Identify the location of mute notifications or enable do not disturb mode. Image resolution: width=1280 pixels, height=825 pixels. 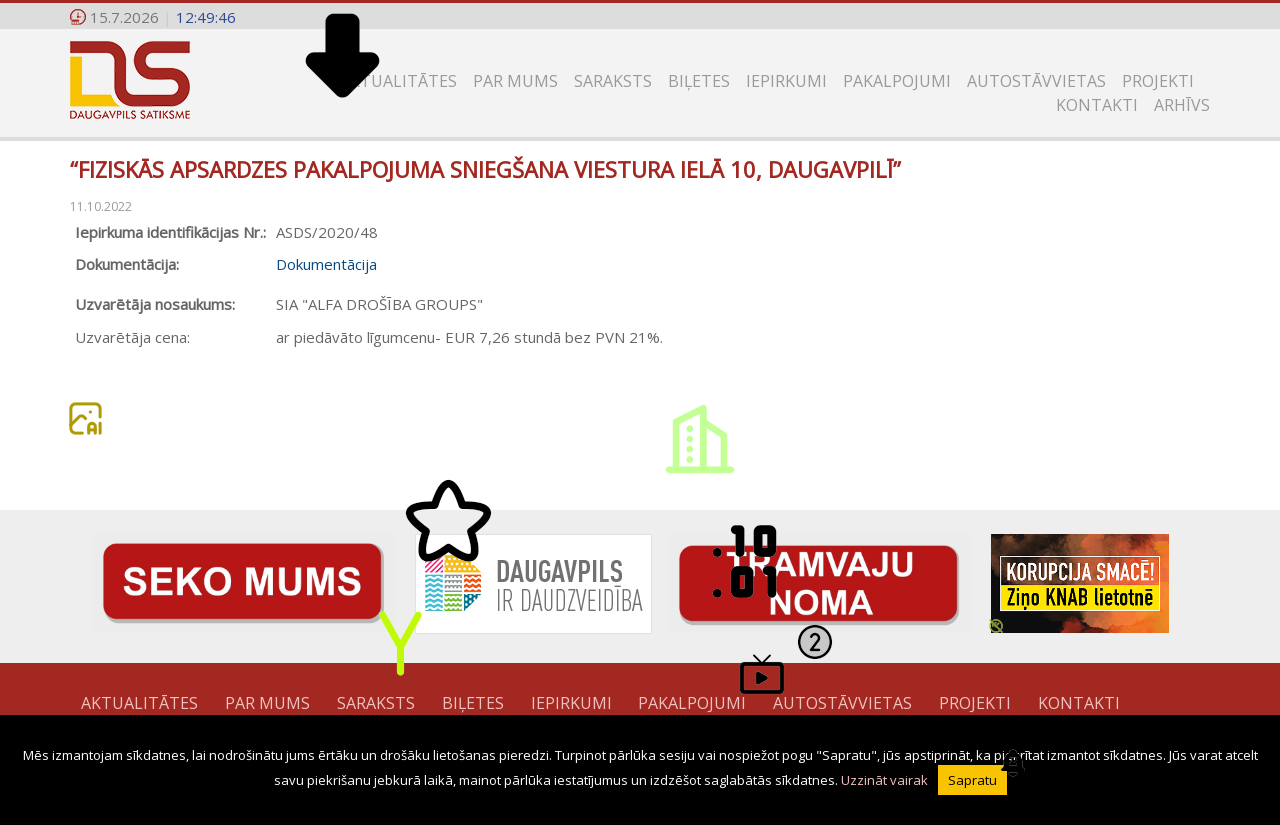
(1013, 763).